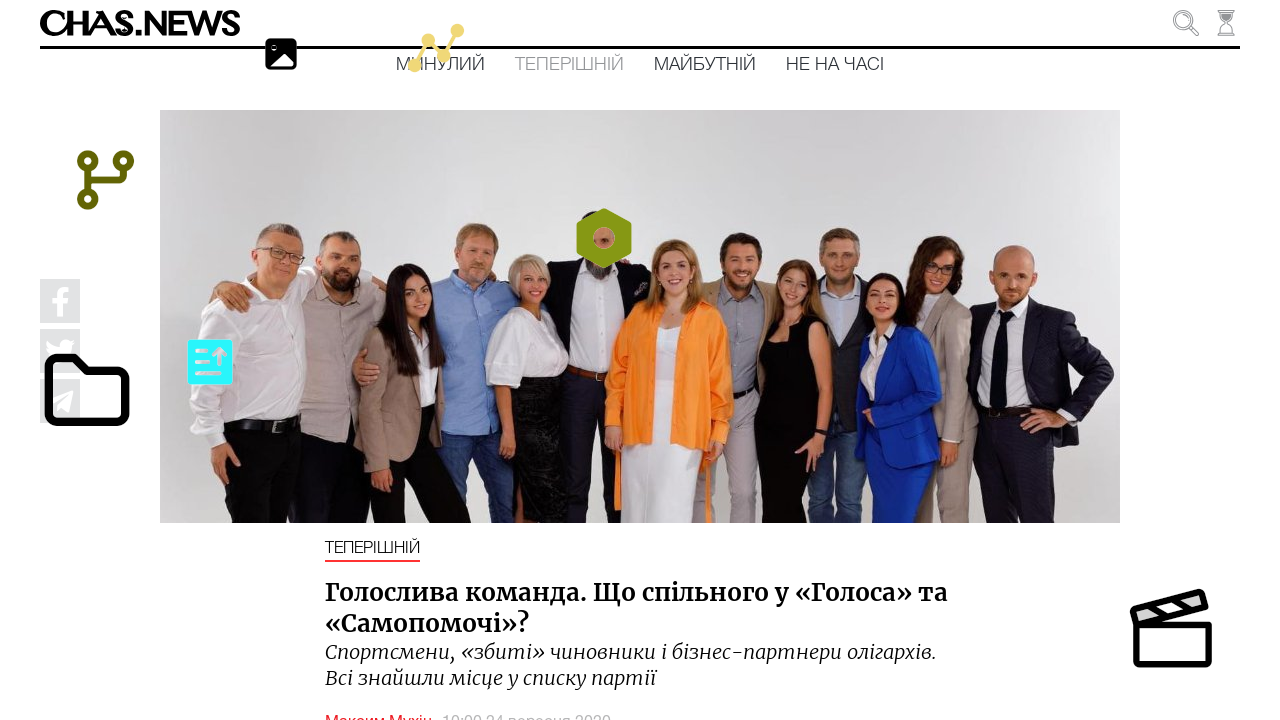  Describe the element at coordinates (87, 392) in the screenshot. I see `open folder to view files` at that location.